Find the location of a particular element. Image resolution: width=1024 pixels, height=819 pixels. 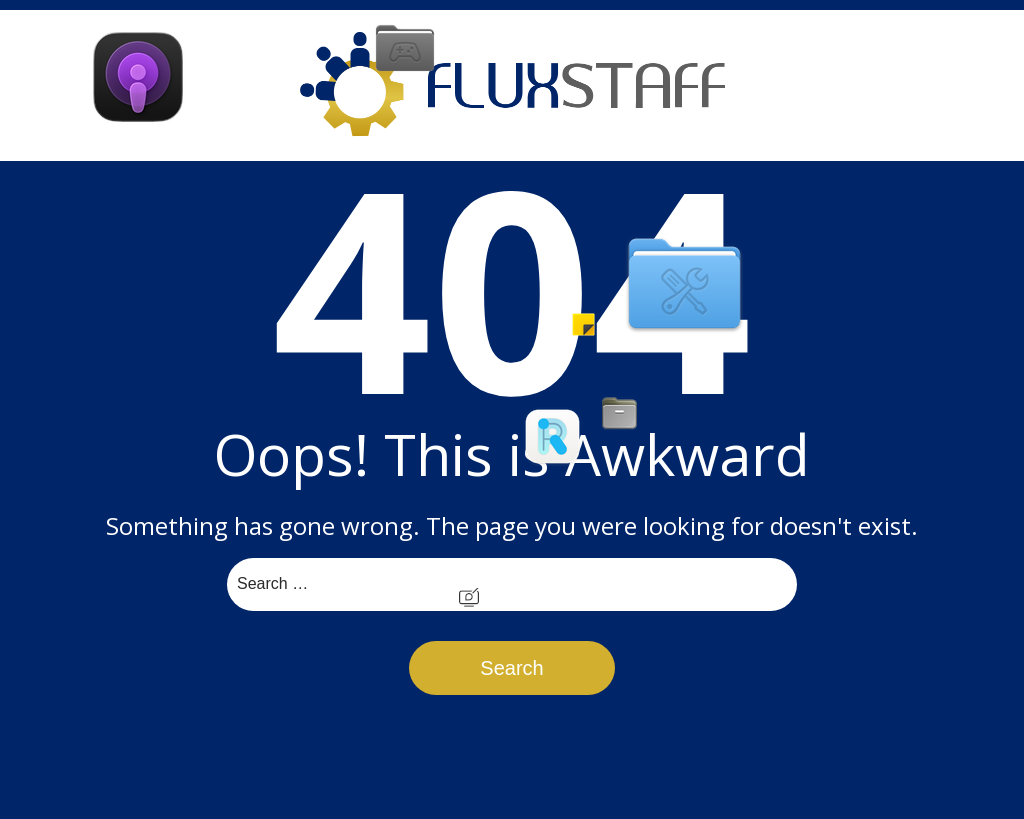

open the podcasts app is located at coordinates (138, 77).